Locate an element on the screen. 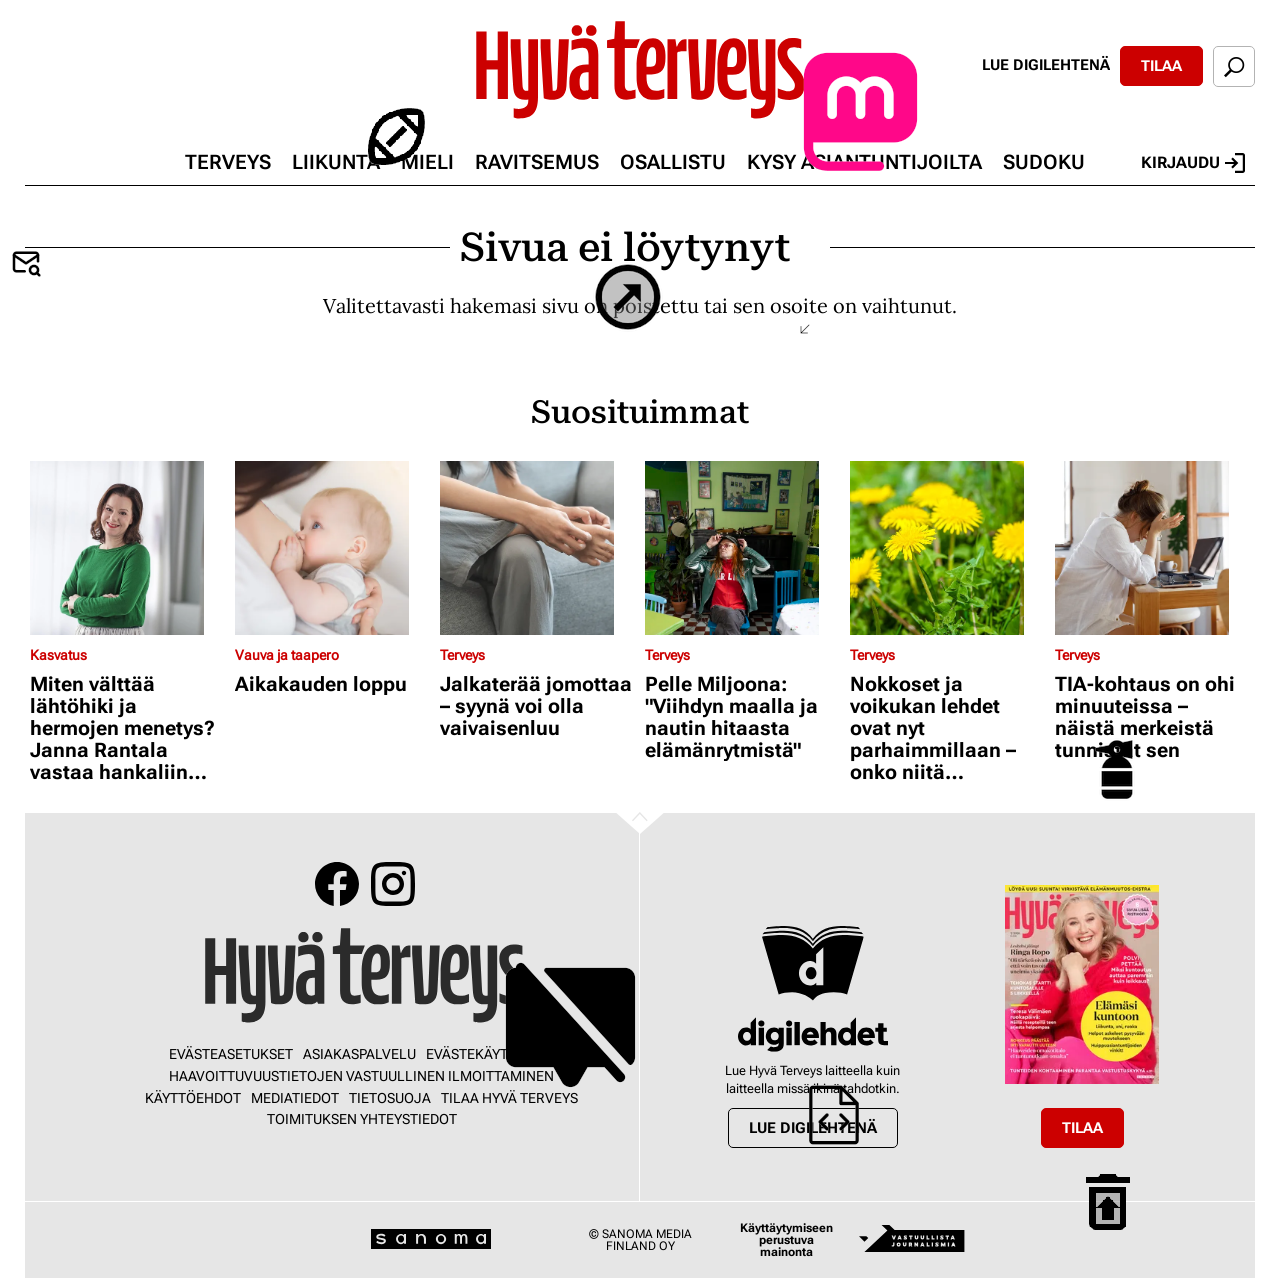 The height and width of the screenshot is (1279, 1280). search your emails is located at coordinates (26, 262).